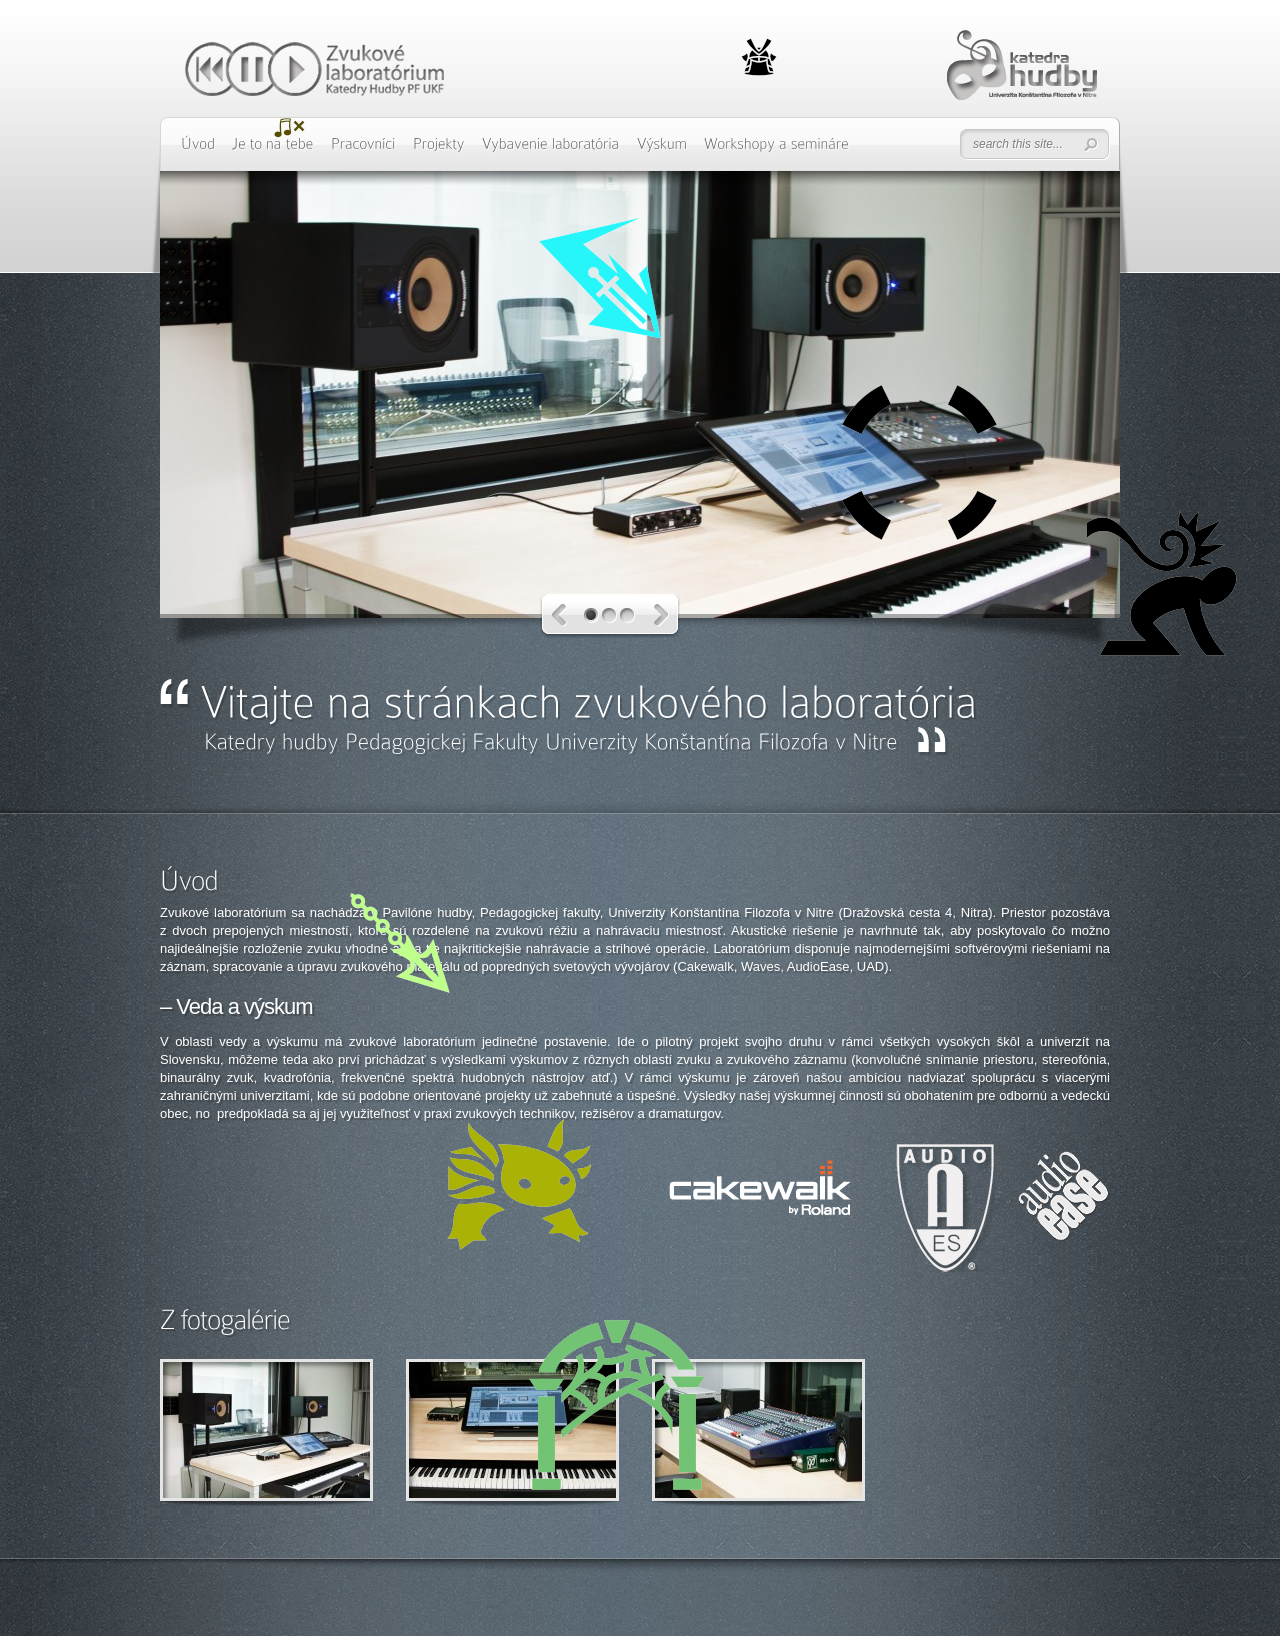 The width and height of the screenshot is (1280, 1636). What do you see at coordinates (599, 277) in the screenshot?
I see `activate ricochet or bouncing attack ability` at bounding box center [599, 277].